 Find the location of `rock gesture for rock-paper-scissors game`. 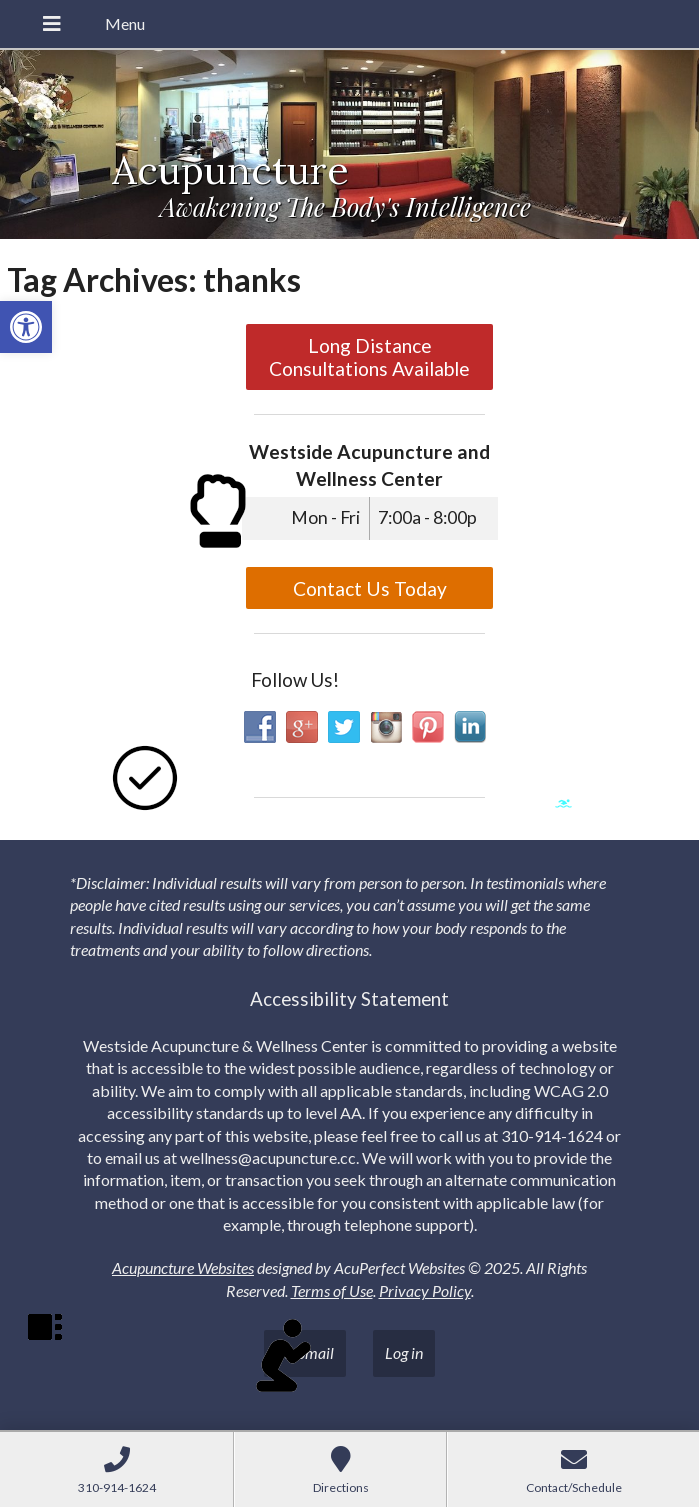

rock gesture for rock-paper-scissors game is located at coordinates (218, 511).